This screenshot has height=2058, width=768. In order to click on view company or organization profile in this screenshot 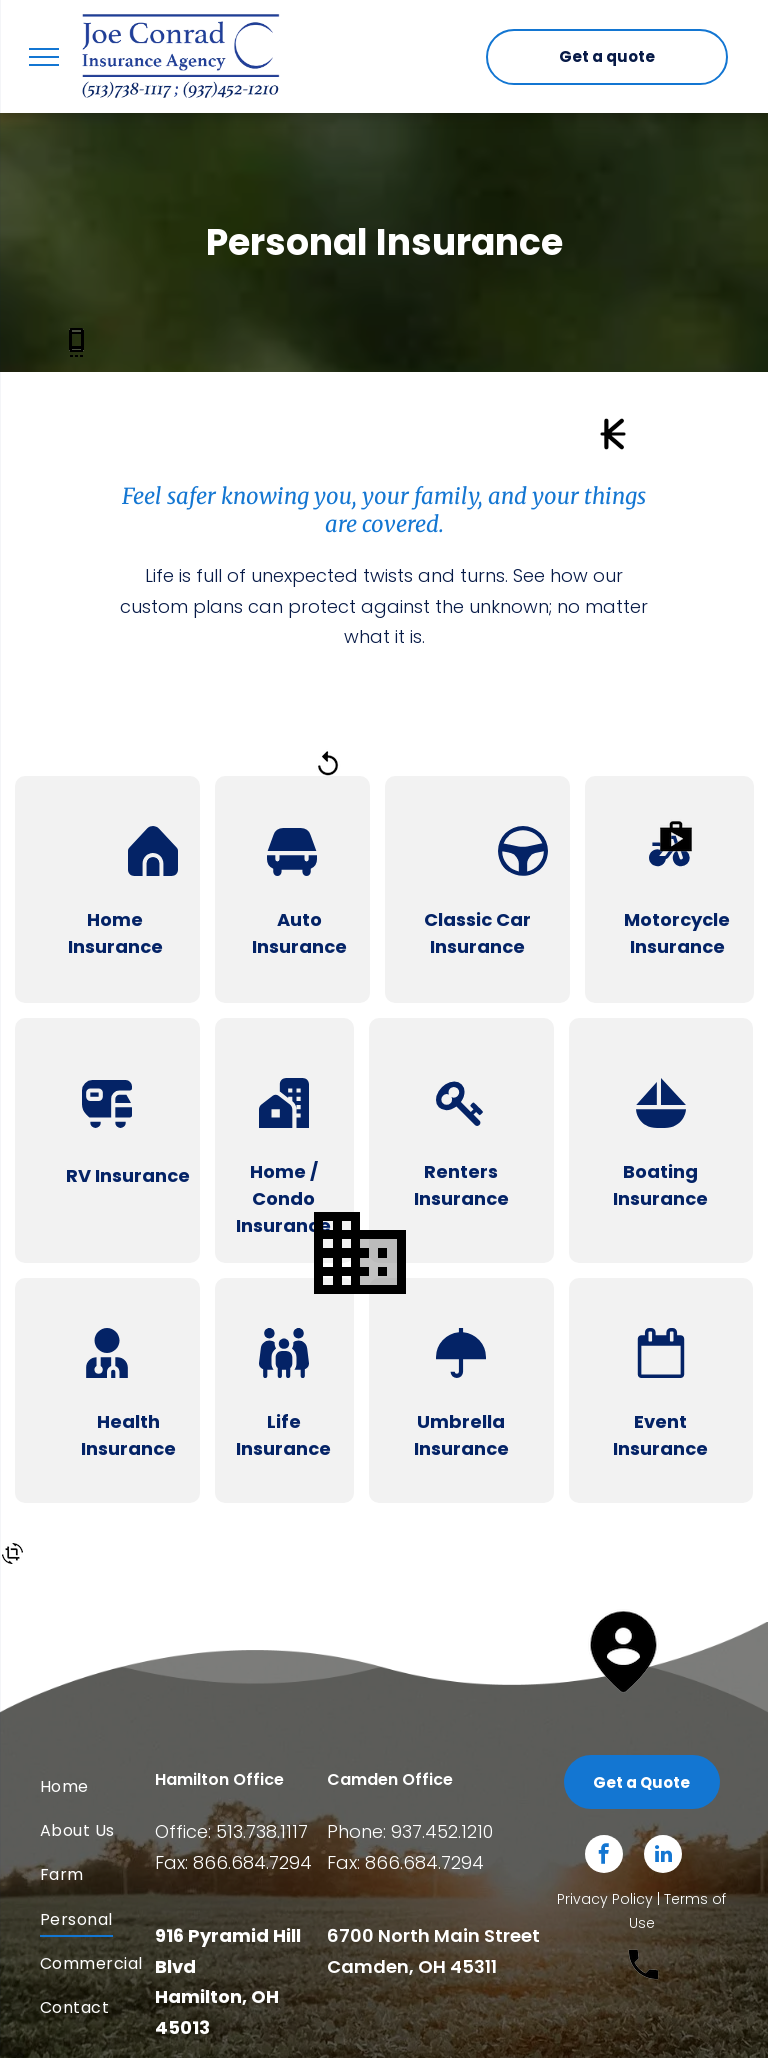, I will do `click(360, 1253)`.